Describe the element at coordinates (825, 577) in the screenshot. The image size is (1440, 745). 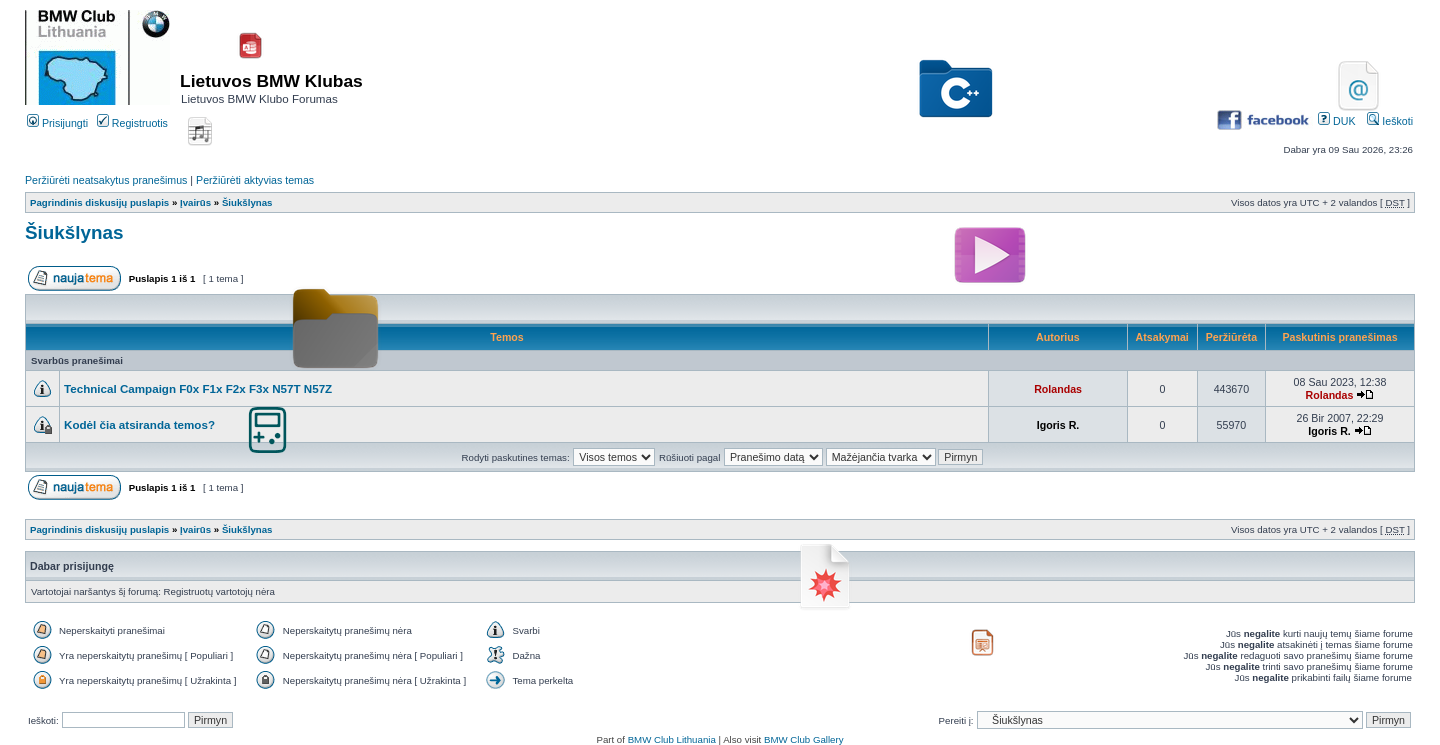
I see `a Mathematica notebook or computation file` at that location.